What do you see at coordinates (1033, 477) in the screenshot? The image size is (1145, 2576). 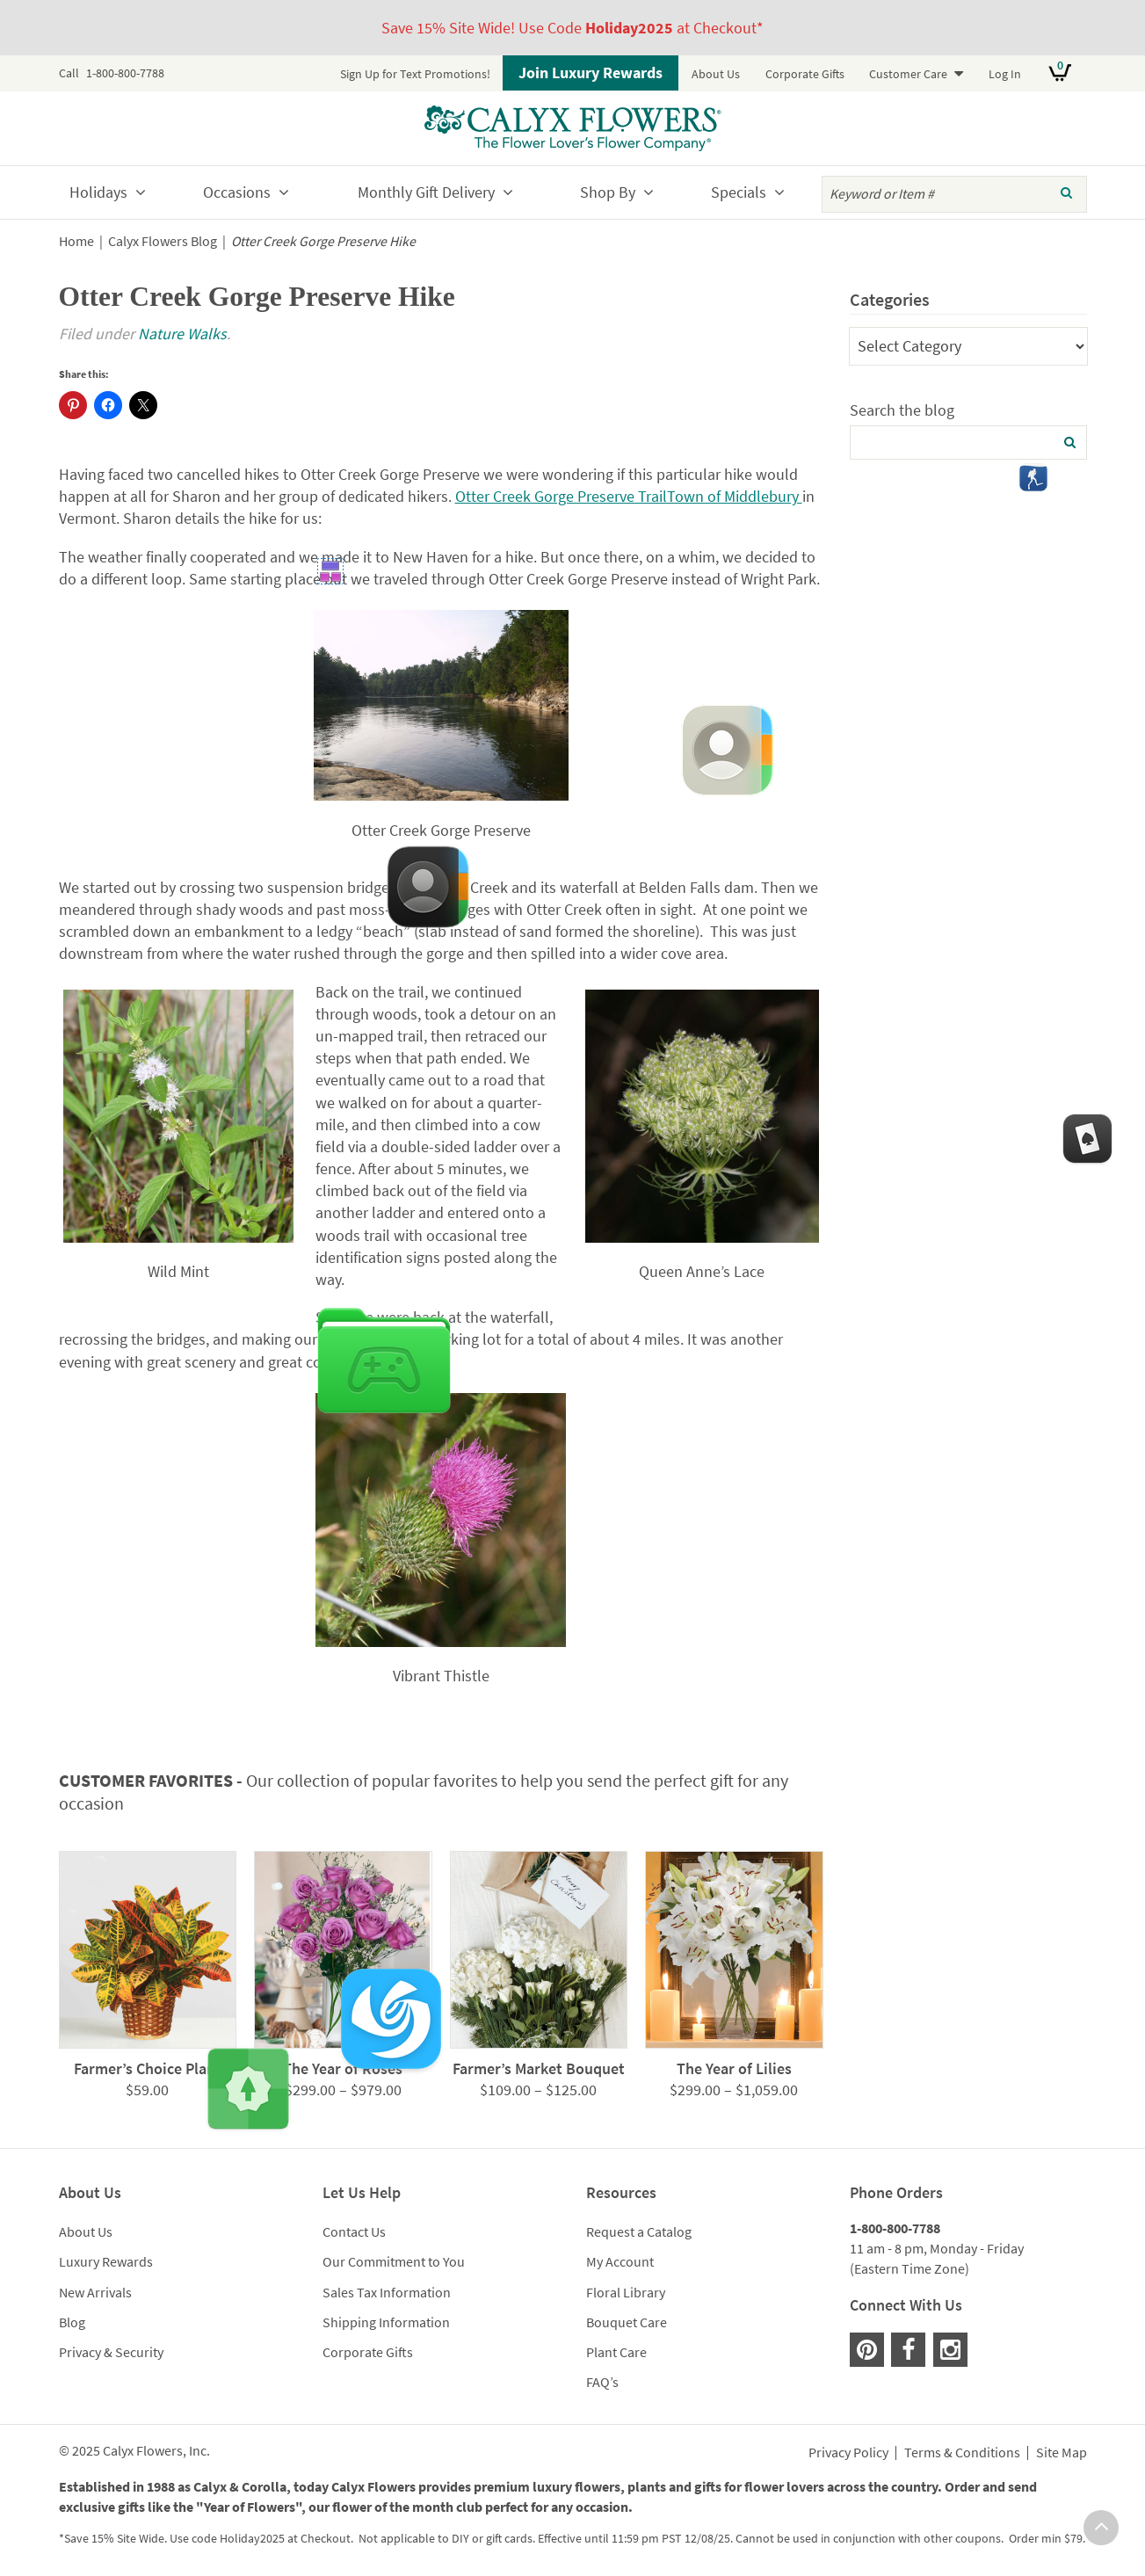 I see `open subsurface dive logging app` at bounding box center [1033, 477].